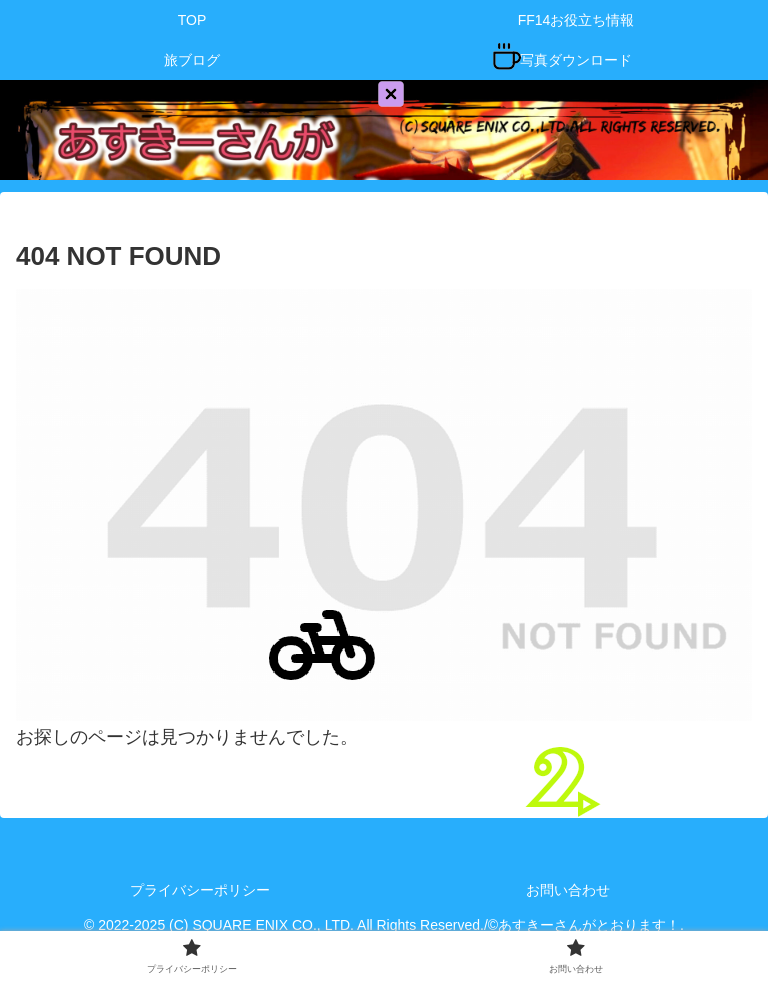 Image resolution: width=768 pixels, height=981 pixels. Describe the element at coordinates (391, 94) in the screenshot. I see `close or dismiss a dialog box` at that location.